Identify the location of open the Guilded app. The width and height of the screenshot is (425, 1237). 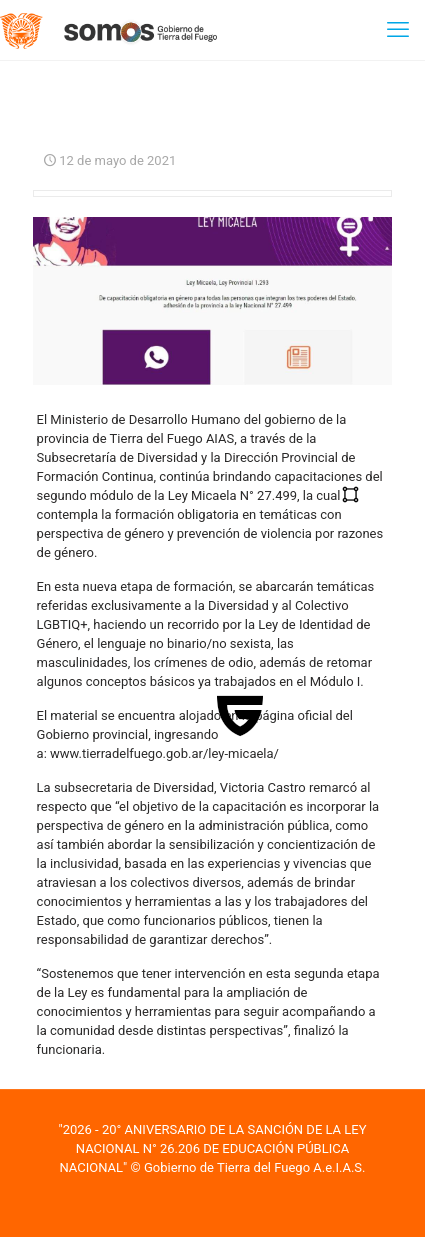
(240, 716).